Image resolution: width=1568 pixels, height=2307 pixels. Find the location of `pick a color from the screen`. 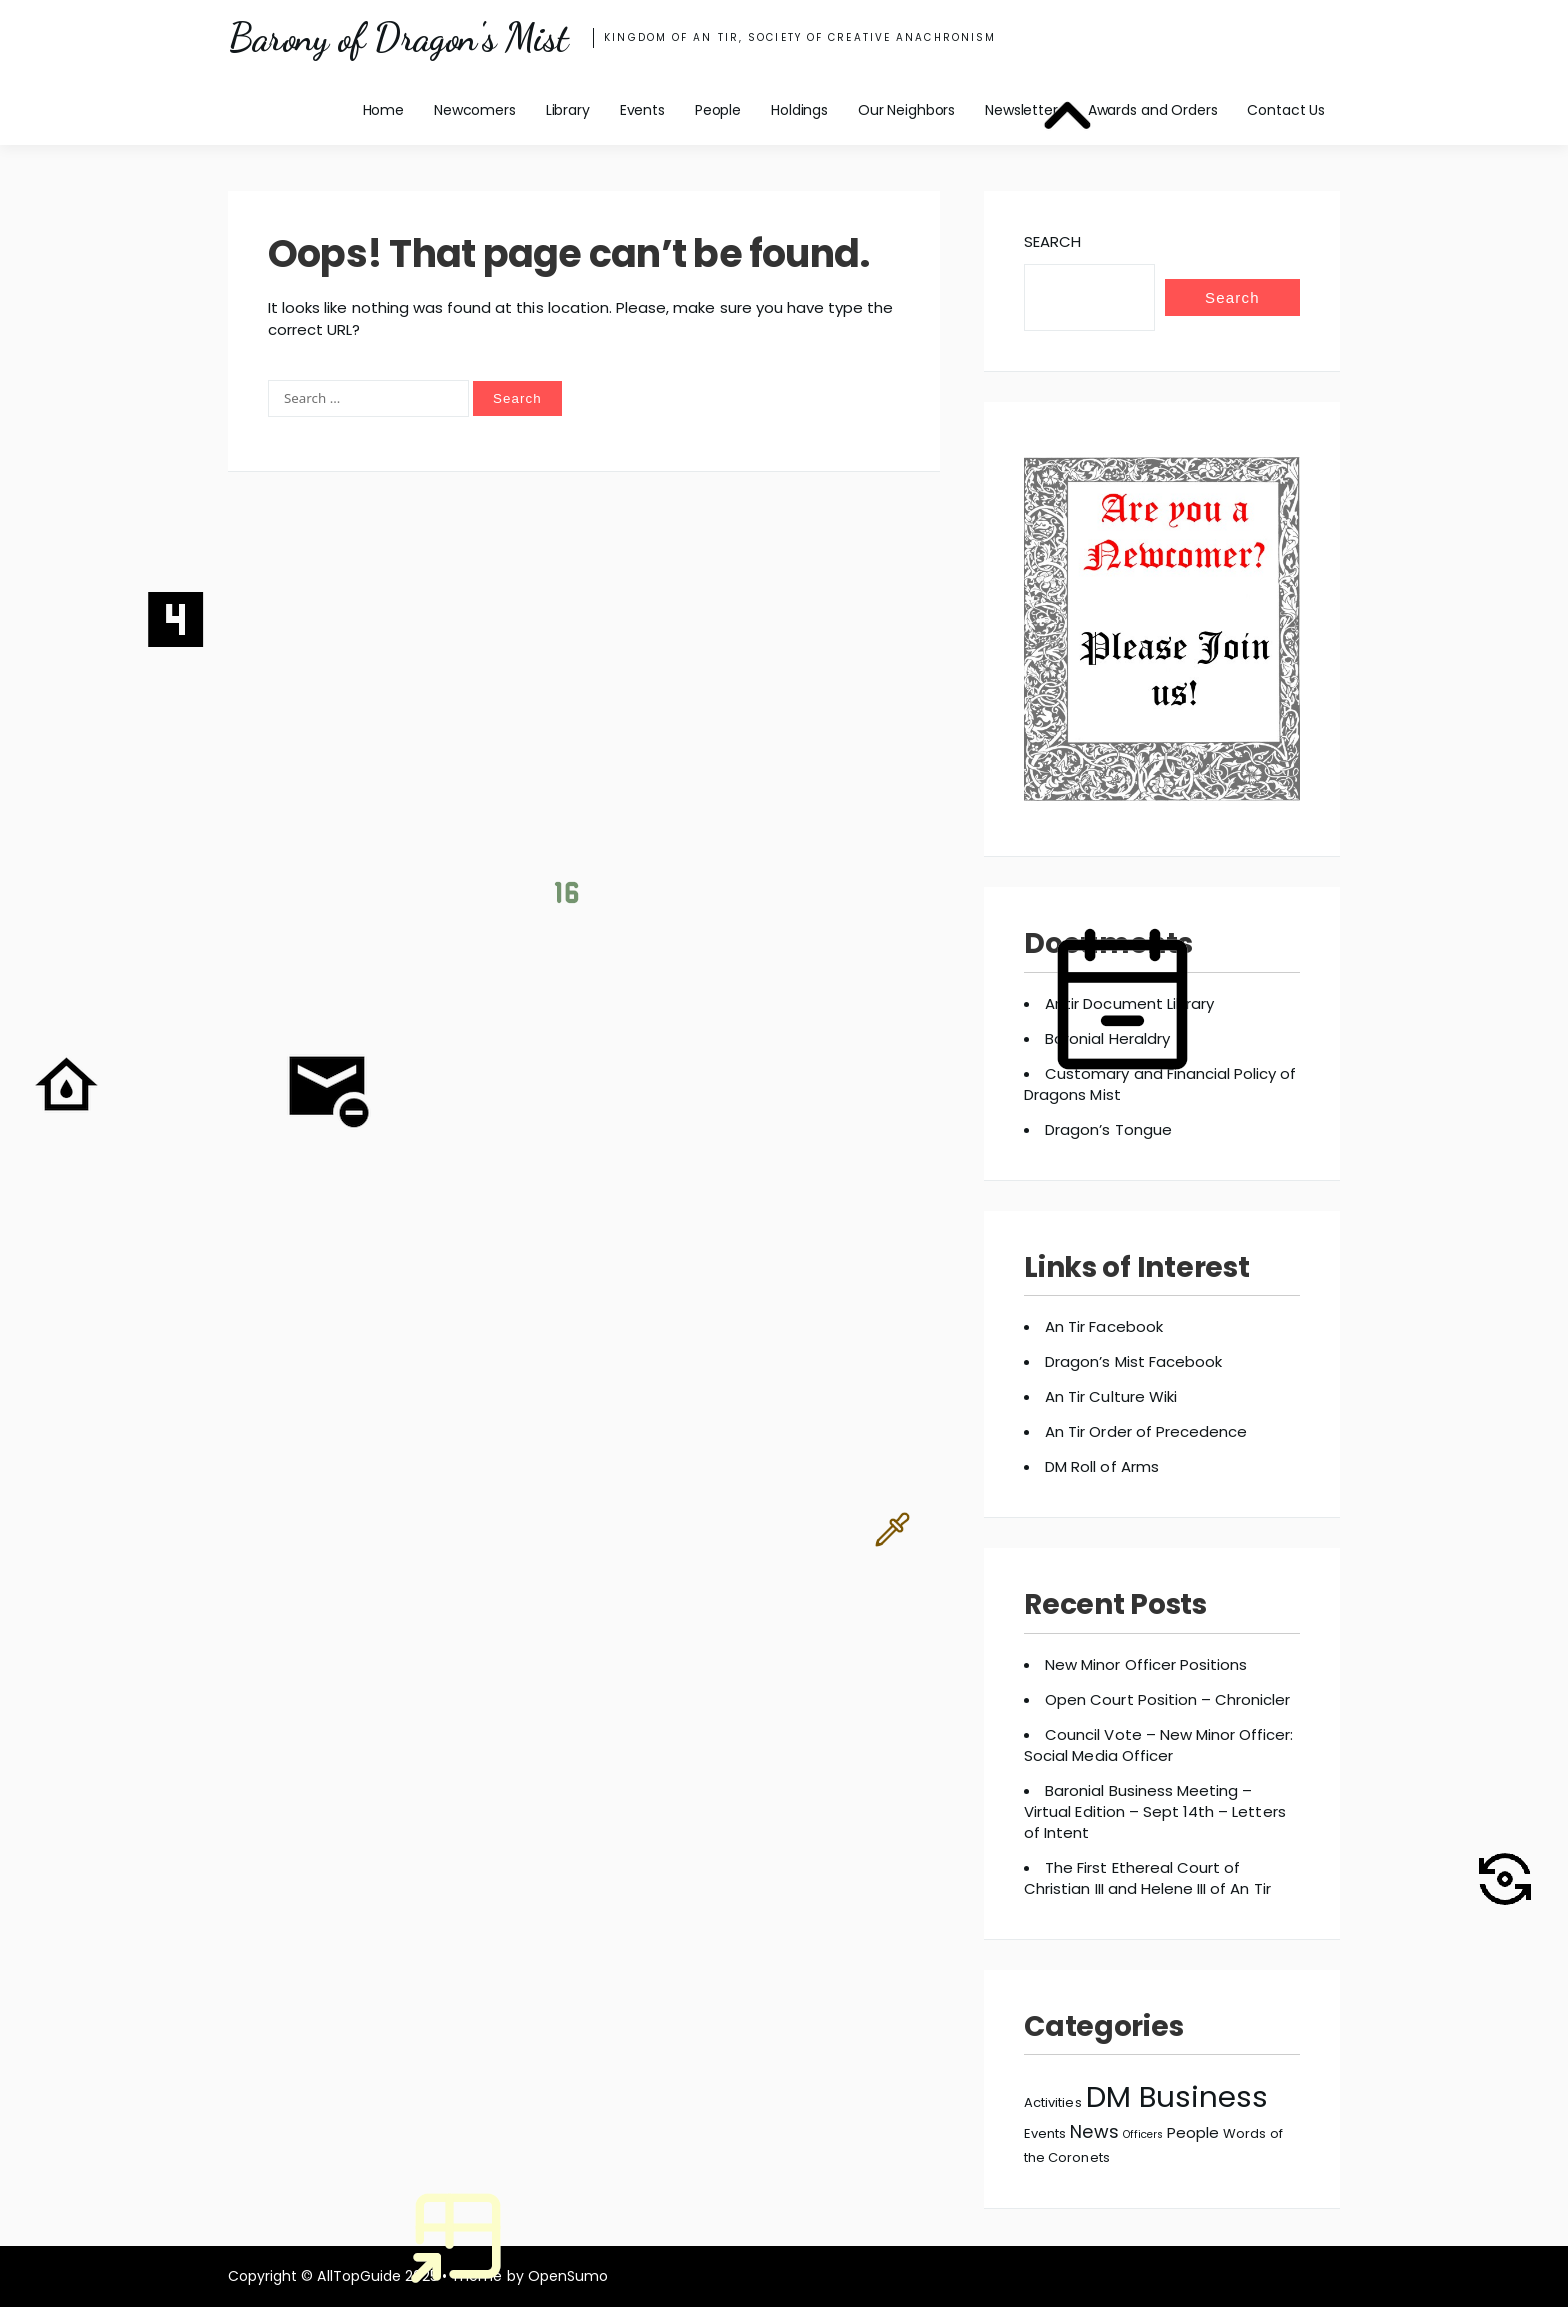

pick a color from the screen is located at coordinates (892, 1529).